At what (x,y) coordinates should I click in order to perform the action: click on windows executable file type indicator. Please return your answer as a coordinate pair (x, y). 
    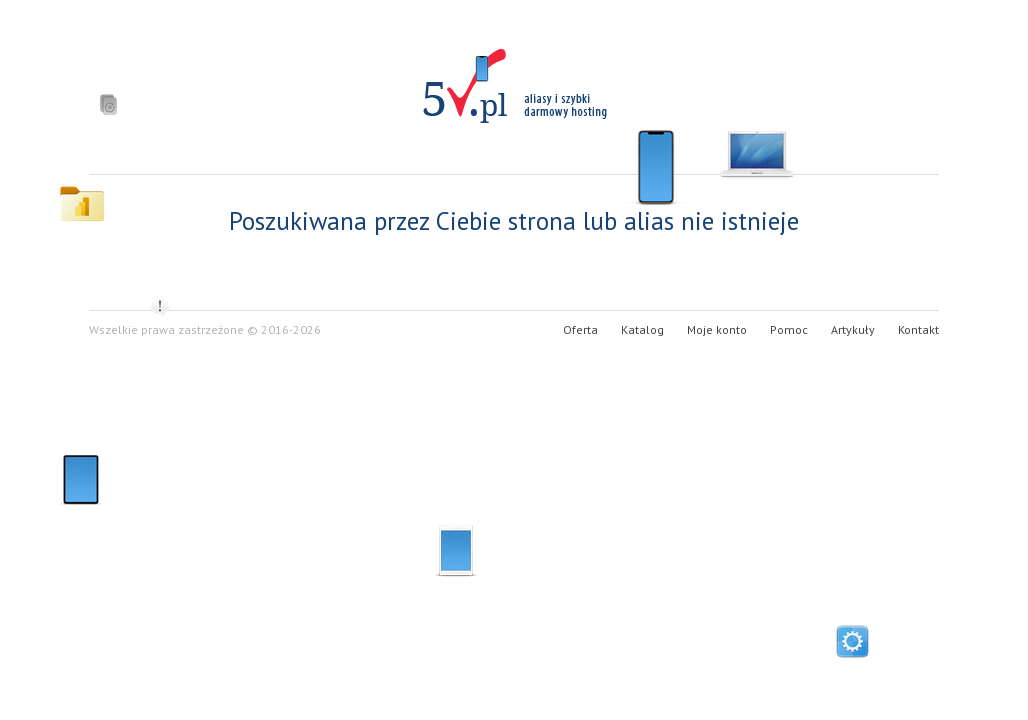
    Looking at the image, I should click on (852, 641).